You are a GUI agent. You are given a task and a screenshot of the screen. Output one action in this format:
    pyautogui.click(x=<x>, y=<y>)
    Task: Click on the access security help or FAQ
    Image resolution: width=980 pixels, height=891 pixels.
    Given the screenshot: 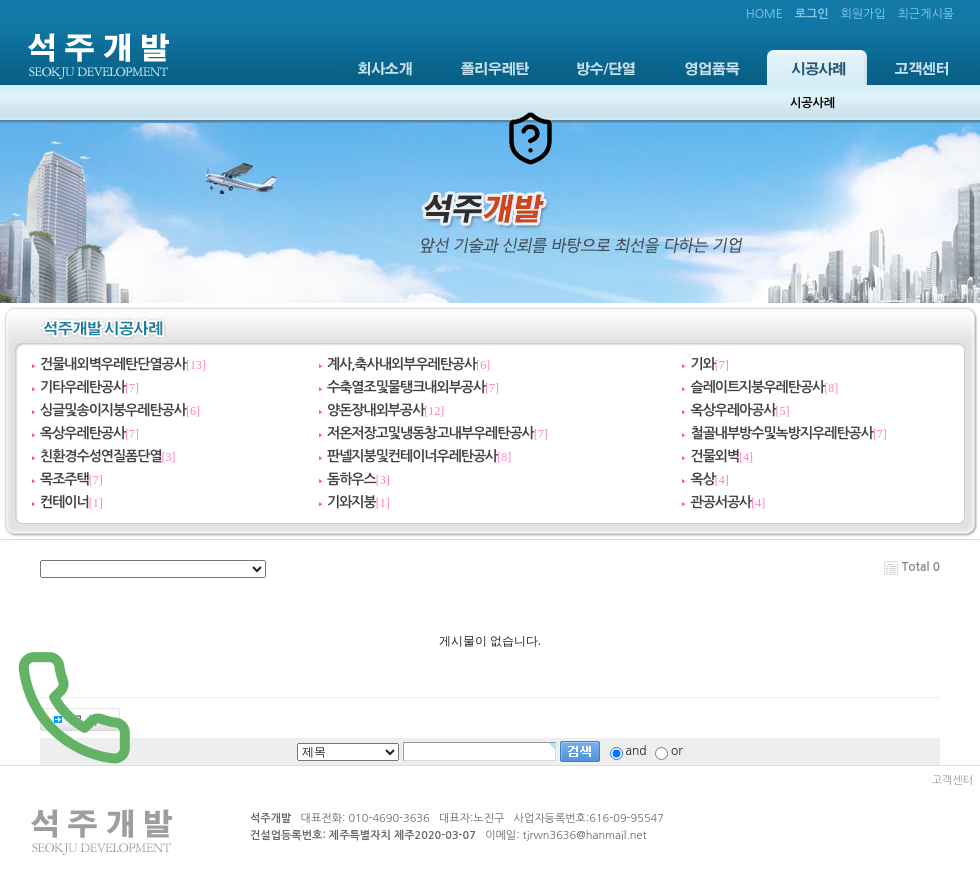 What is the action you would take?
    pyautogui.click(x=530, y=138)
    